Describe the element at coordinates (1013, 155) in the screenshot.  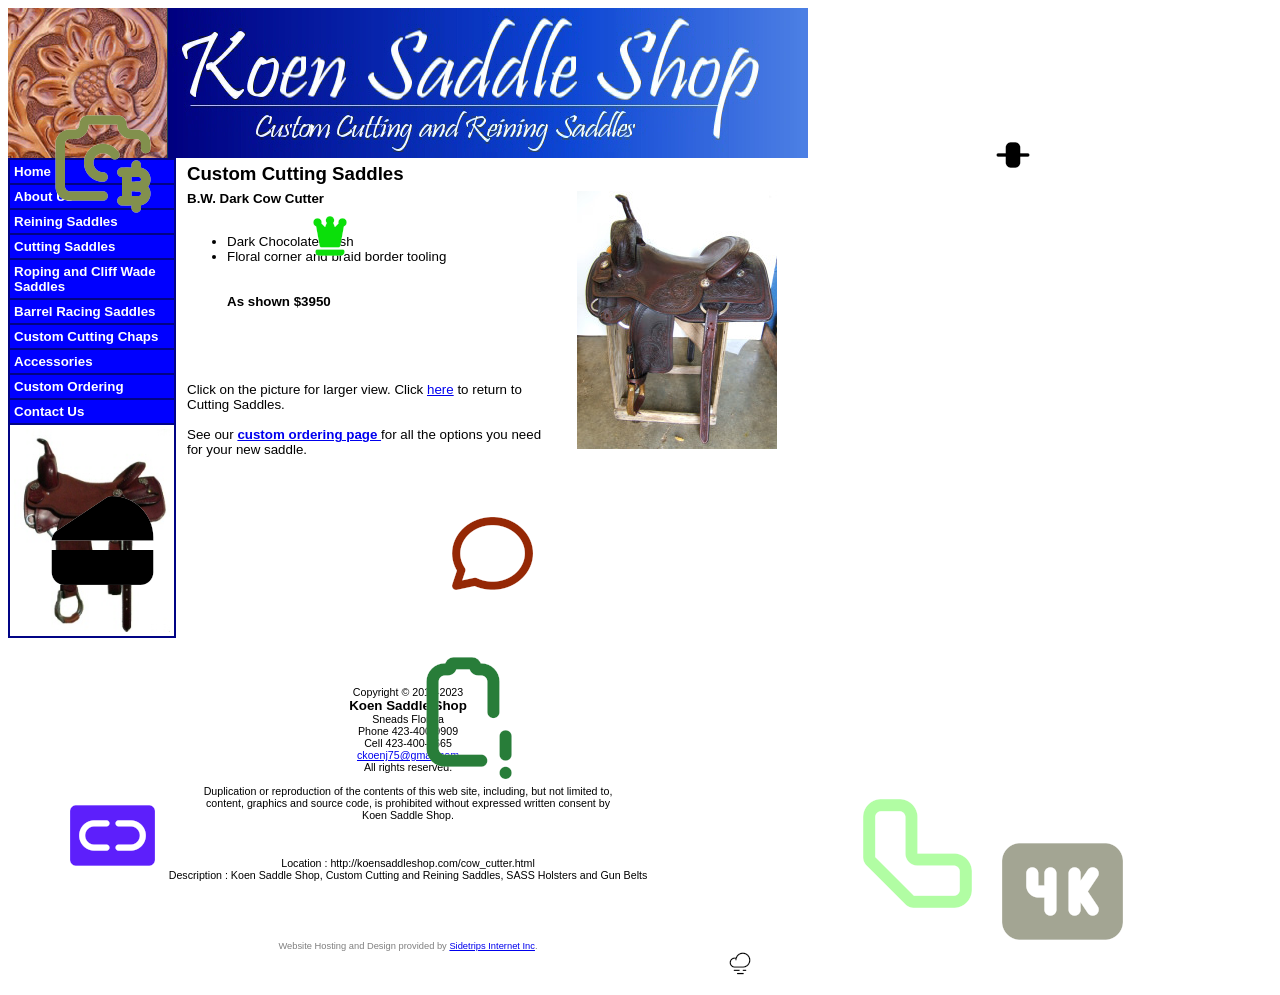
I see `align selected element to vertical center` at that location.